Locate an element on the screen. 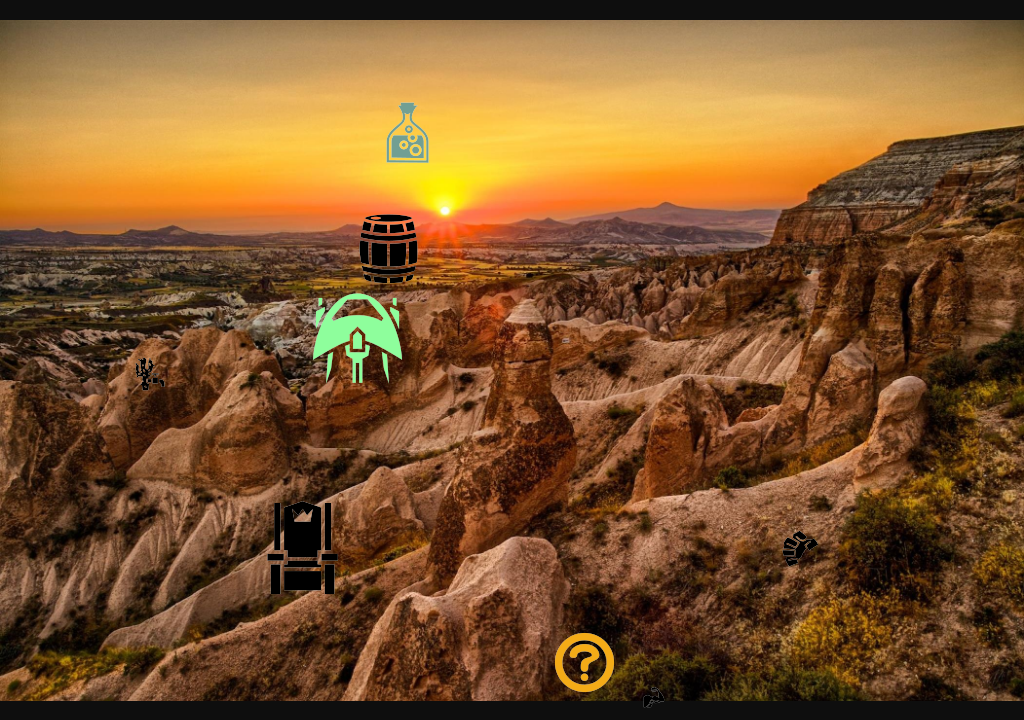  view strength or fitness stats is located at coordinates (654, 697).